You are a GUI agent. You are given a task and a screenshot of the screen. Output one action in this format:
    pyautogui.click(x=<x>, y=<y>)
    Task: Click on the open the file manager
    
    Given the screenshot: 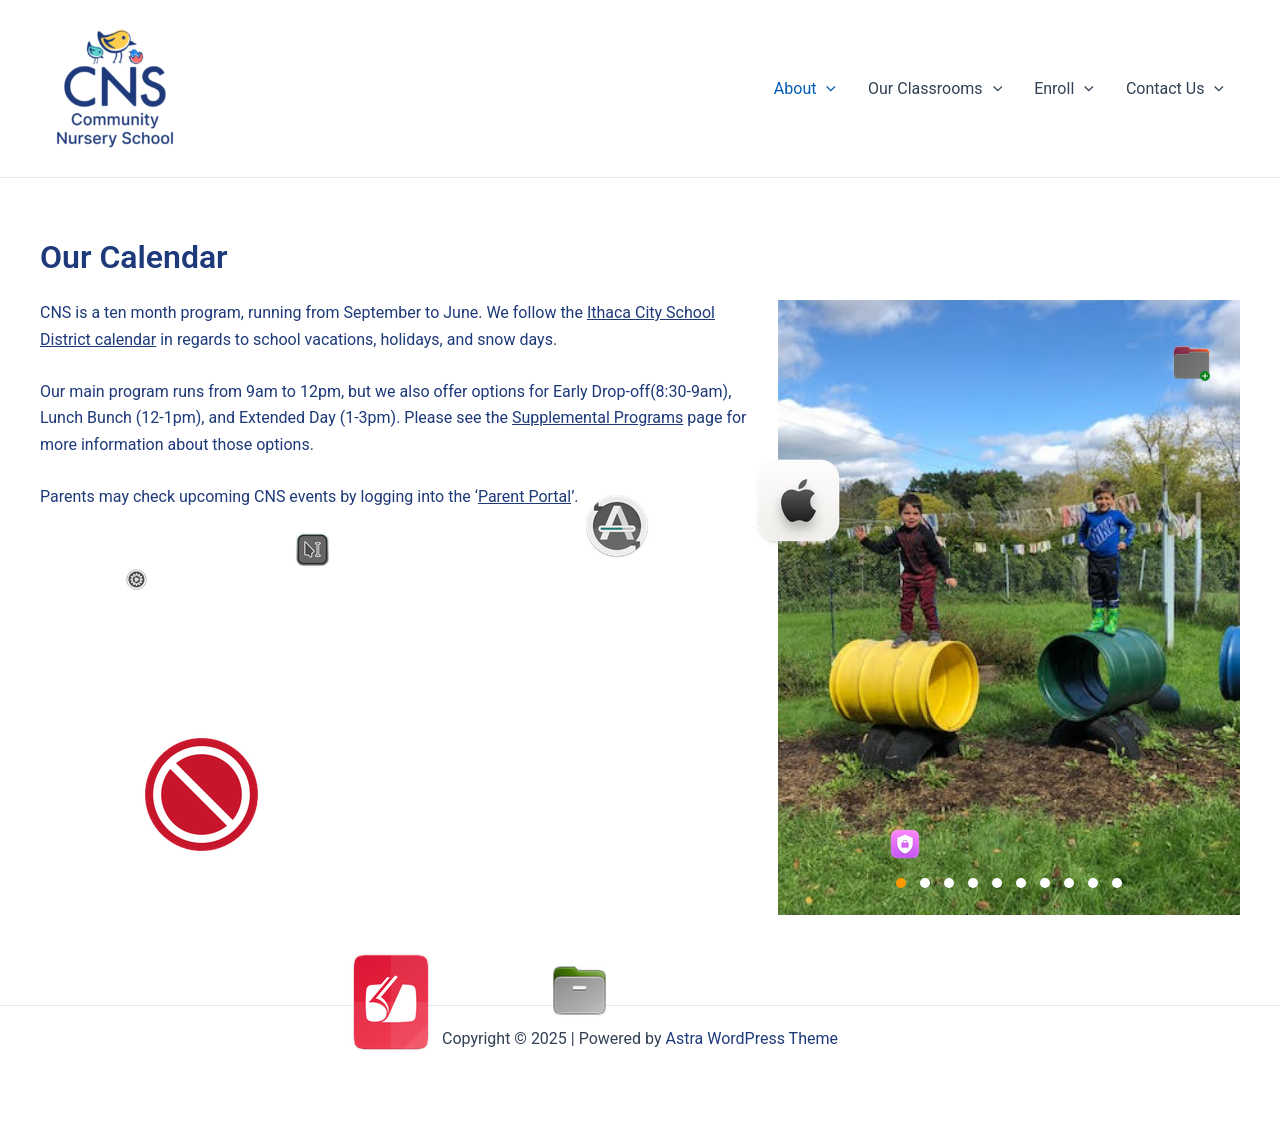 What is the action you would take?
    pyautogui.click(x=579, y=990)
    